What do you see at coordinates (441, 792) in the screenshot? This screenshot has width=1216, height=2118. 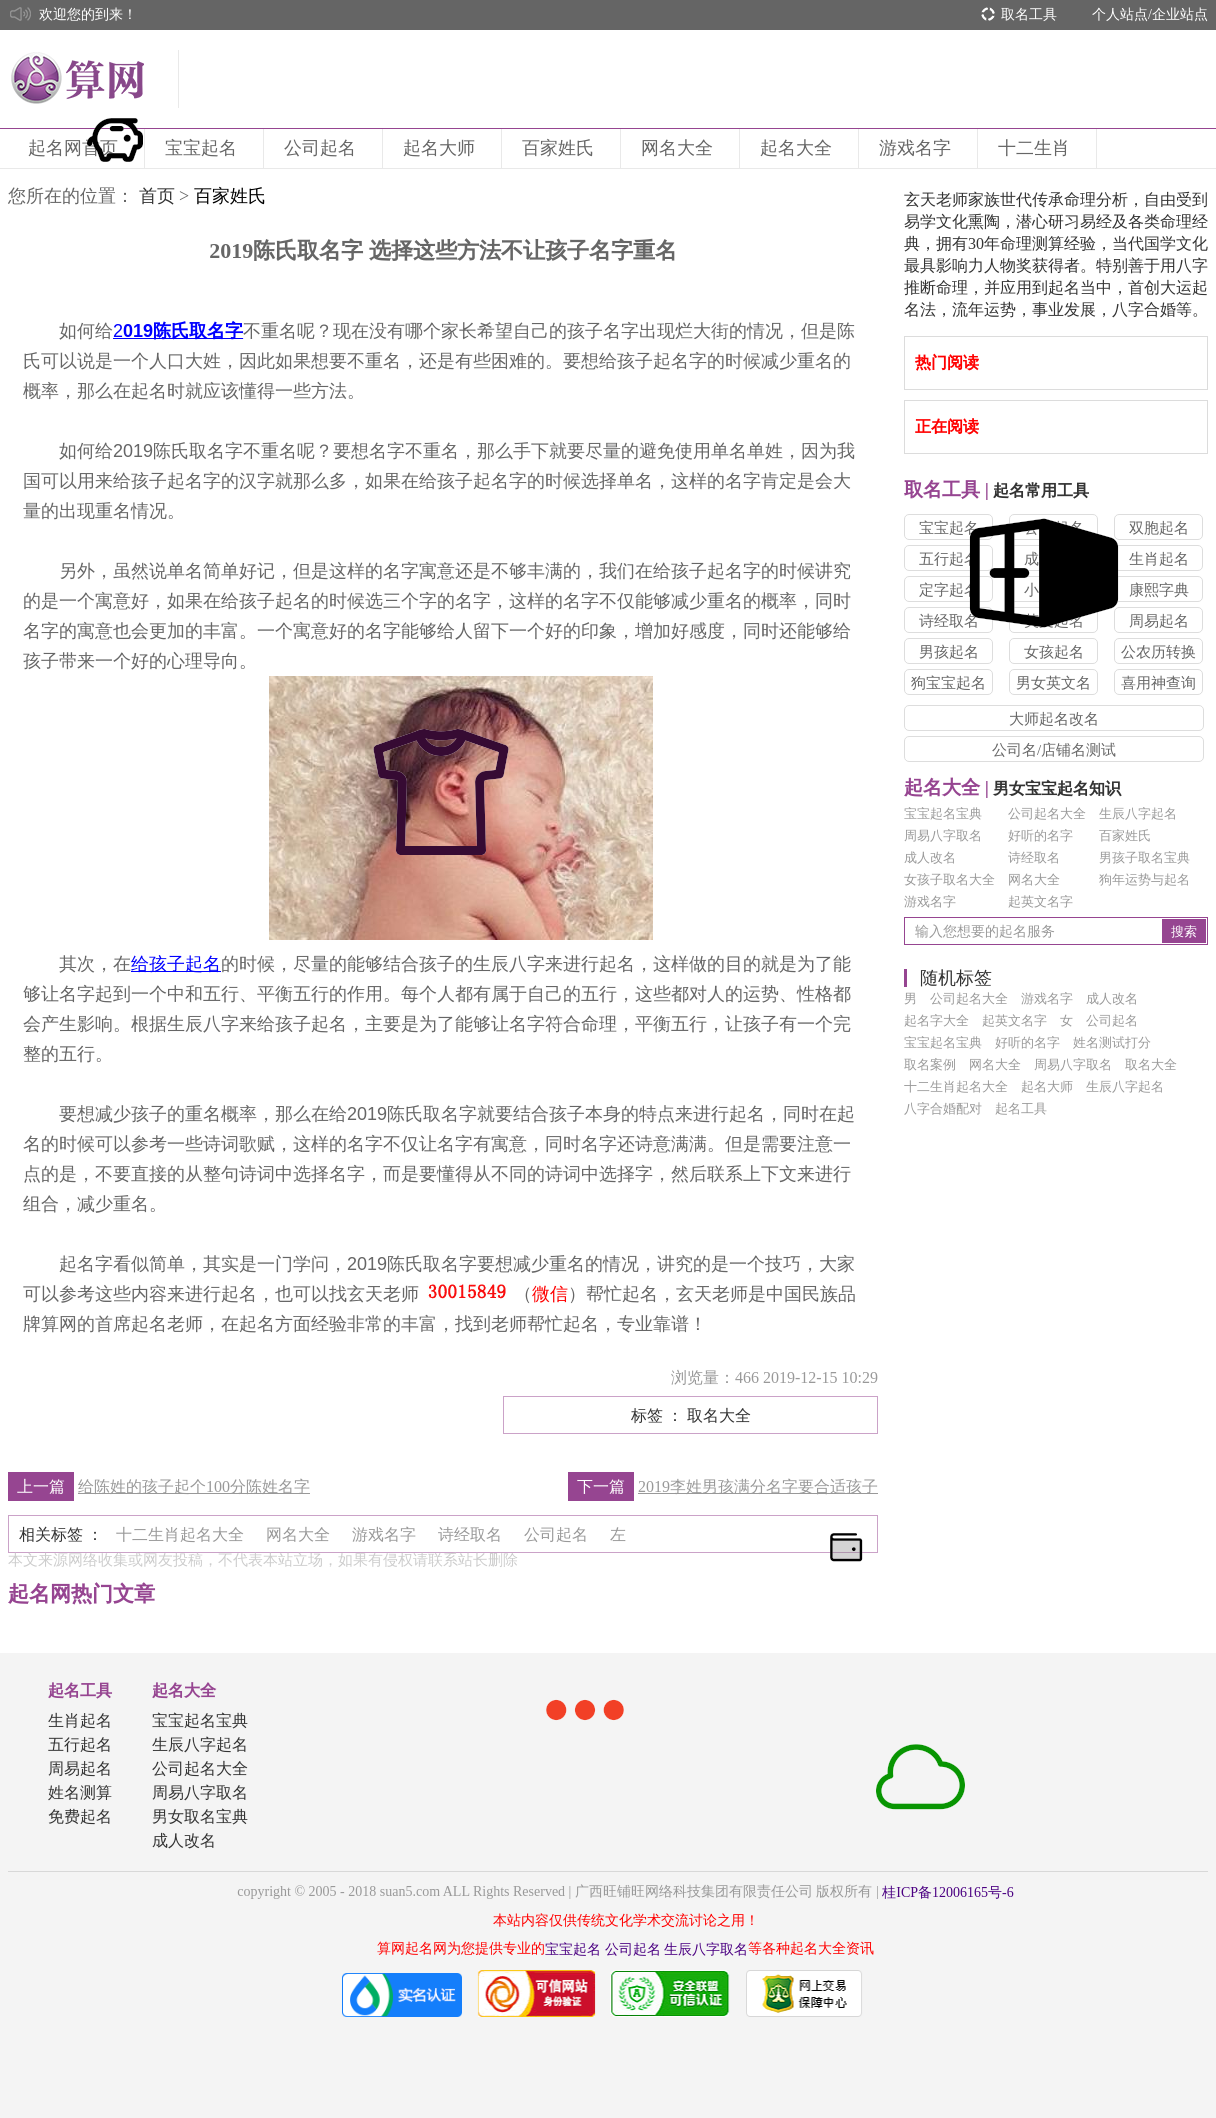 I see `browse clothing or apparel items` at bounding box center [441, 792].